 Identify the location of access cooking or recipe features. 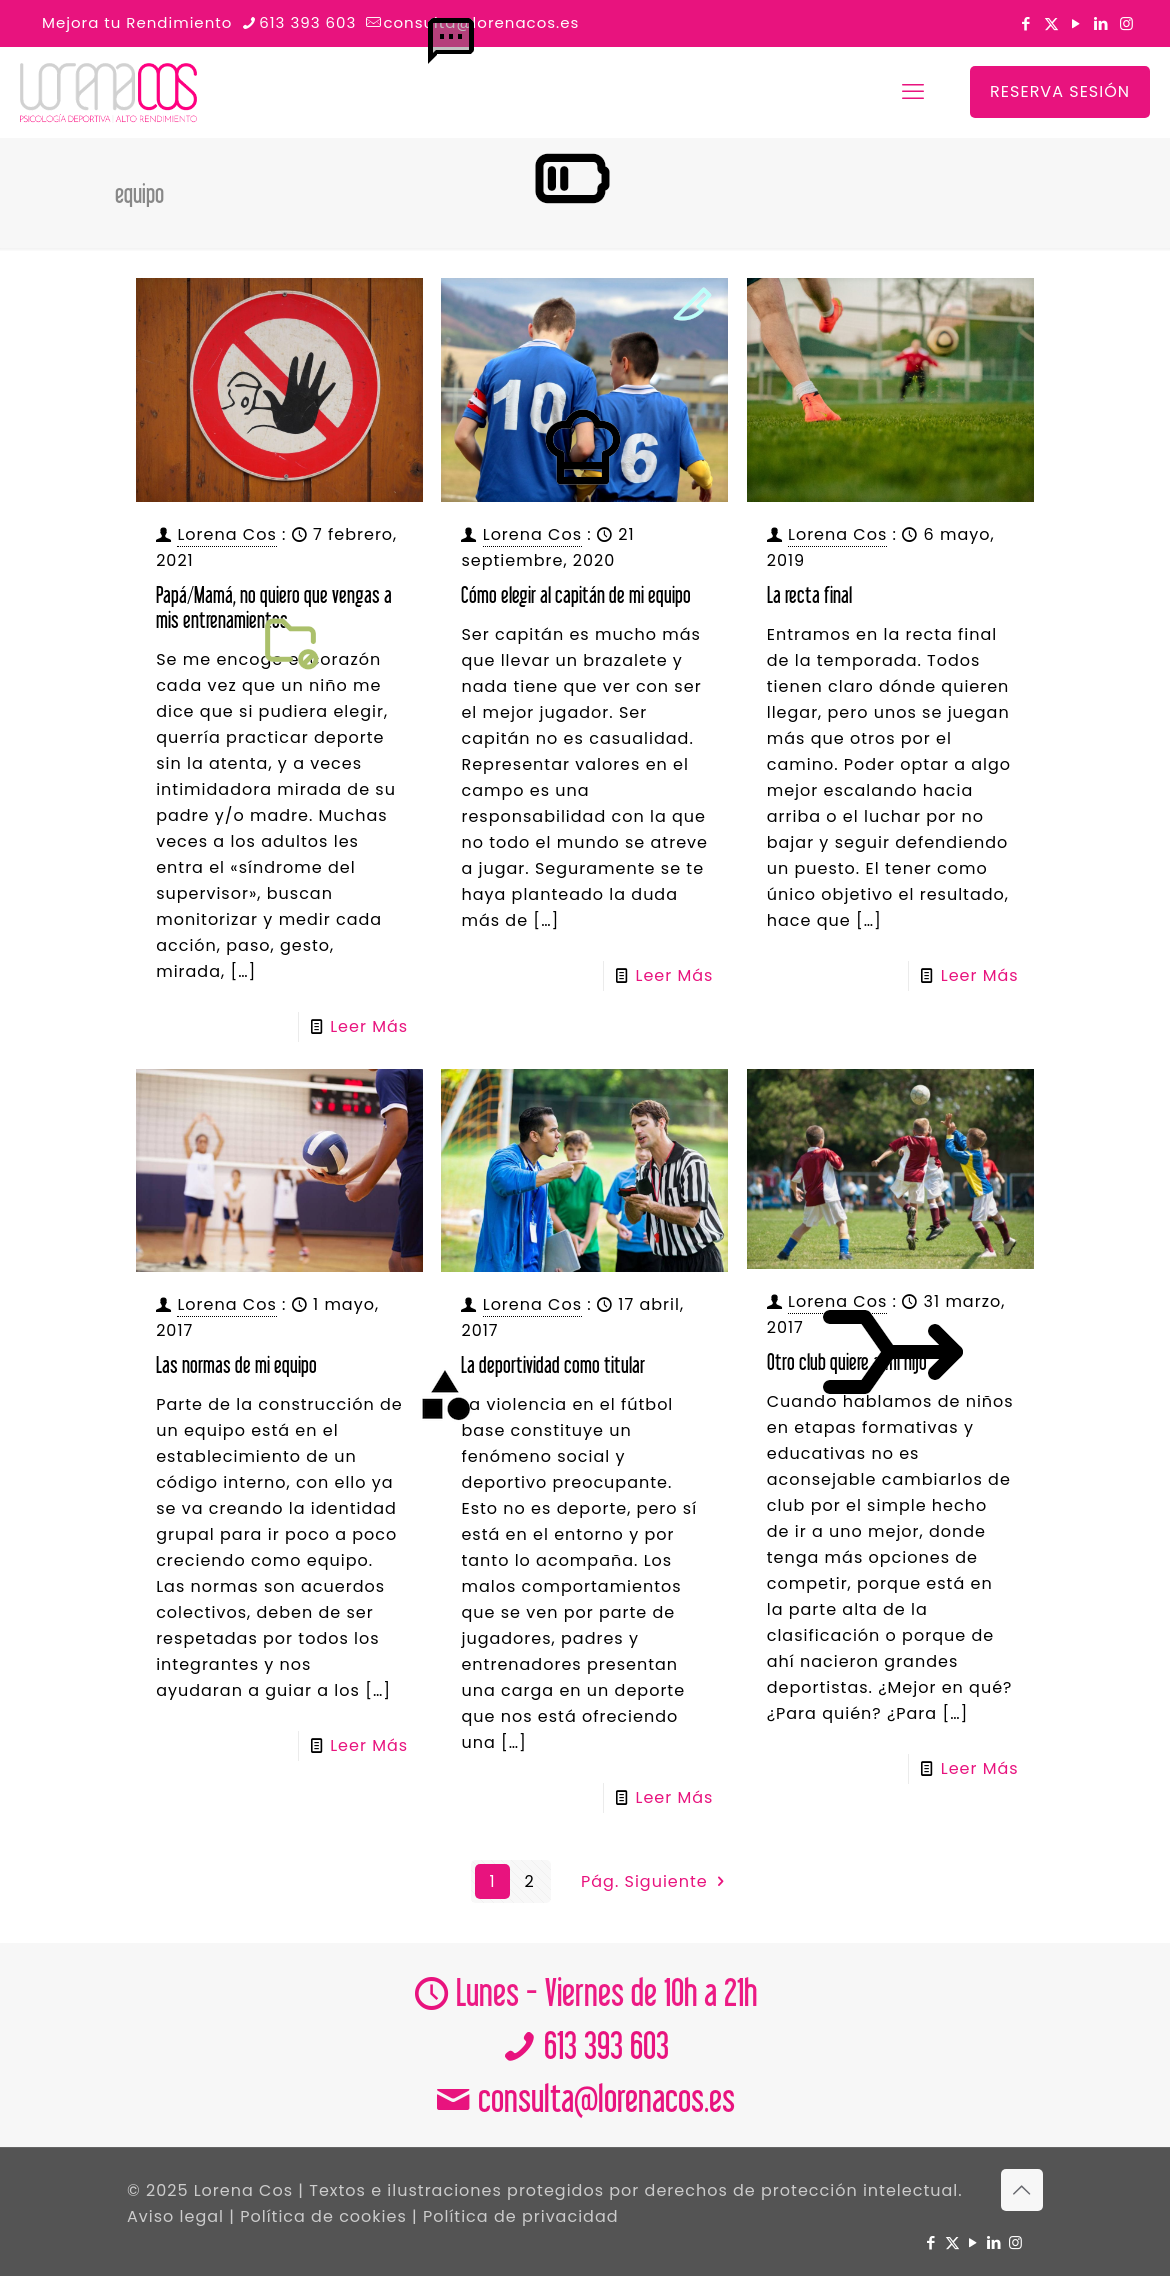
(583, 447).